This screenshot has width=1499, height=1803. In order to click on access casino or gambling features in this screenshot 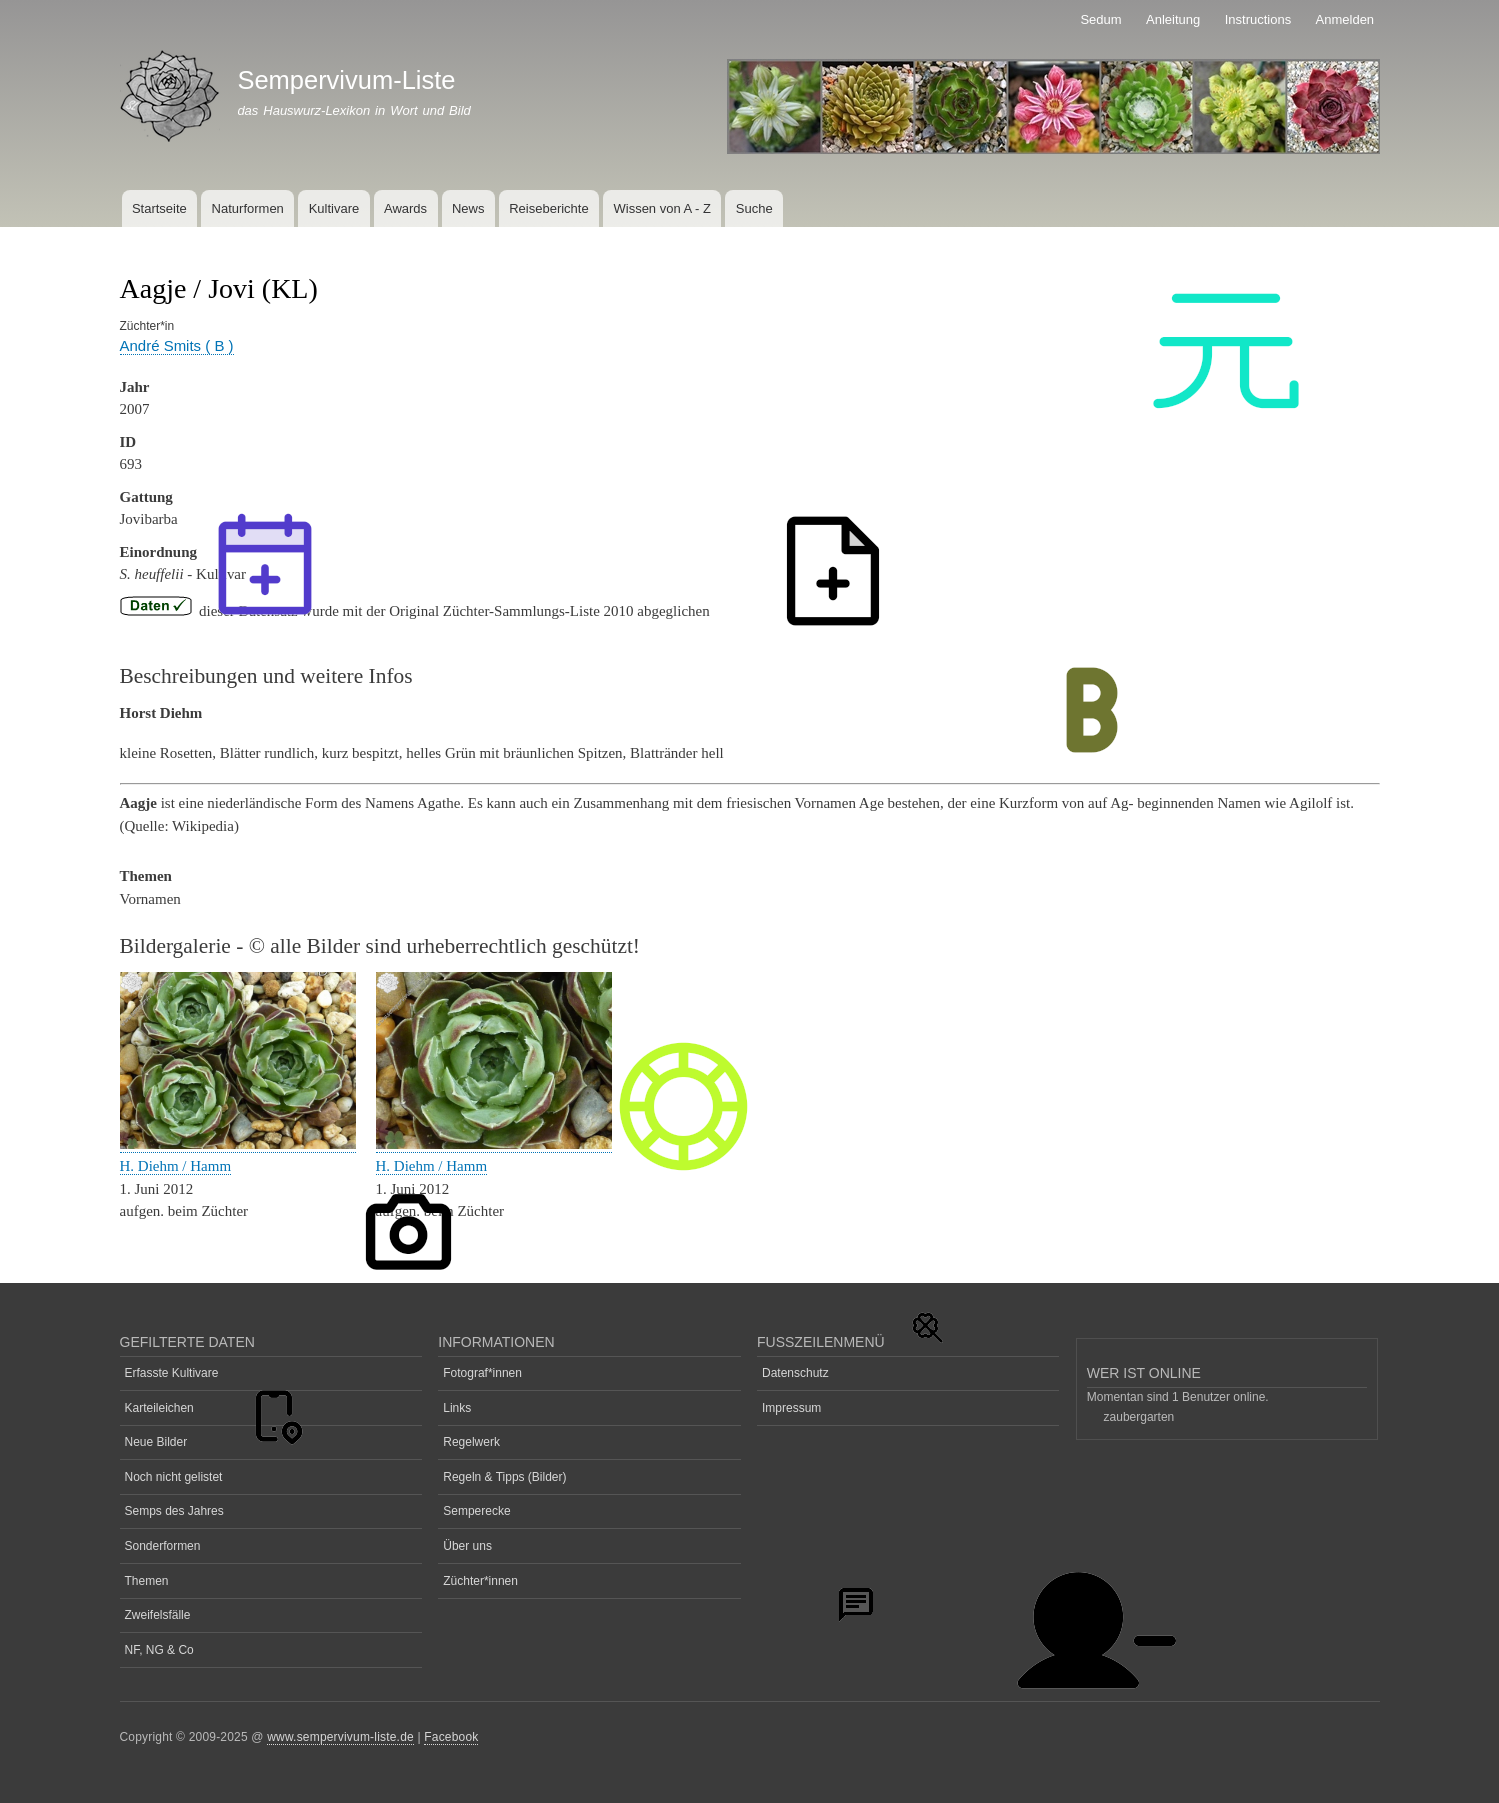, I will do `click(683, 1106)`.